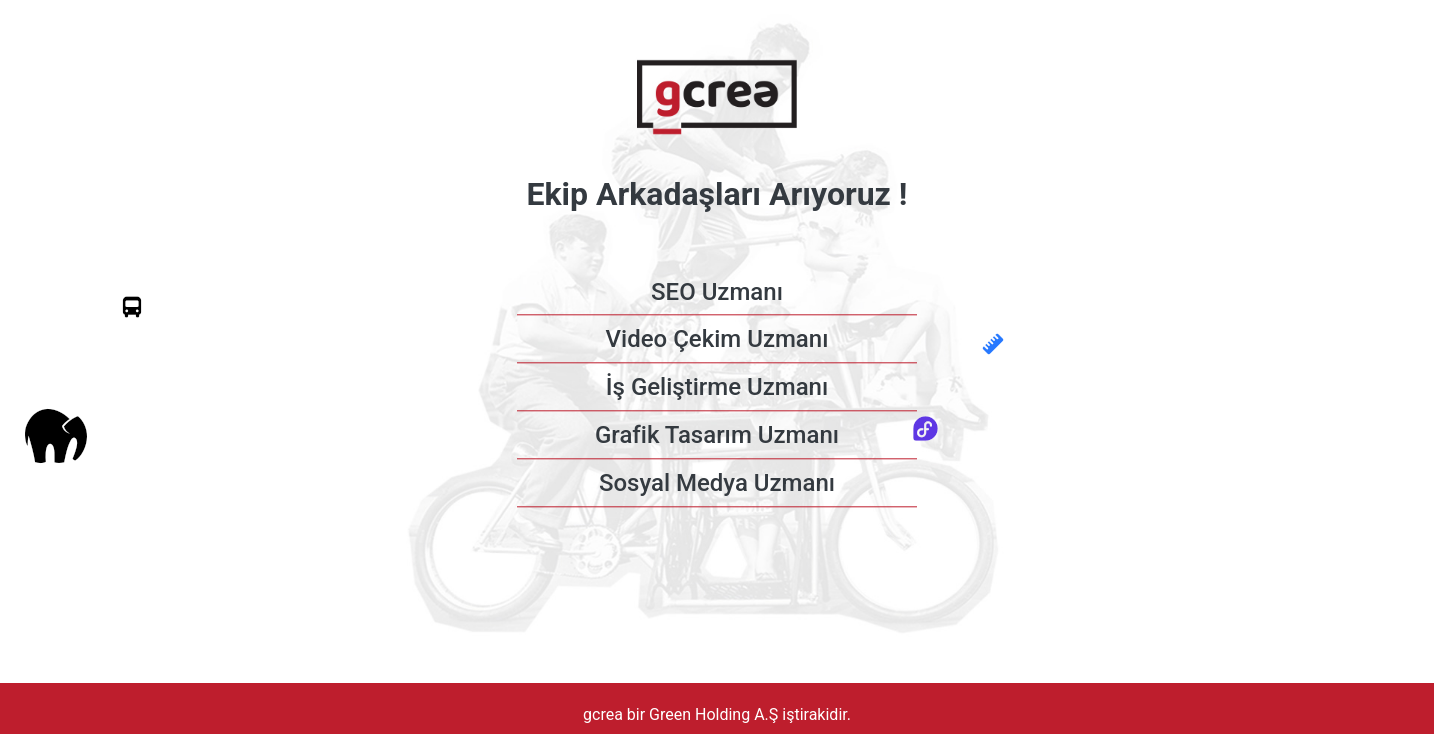 The width and height of the screenshot is (1434, 734). What do you see at coordinates (56, 436) in the screenshot?
I see `launch MAMP local server application` at bounding box center [56, 436].